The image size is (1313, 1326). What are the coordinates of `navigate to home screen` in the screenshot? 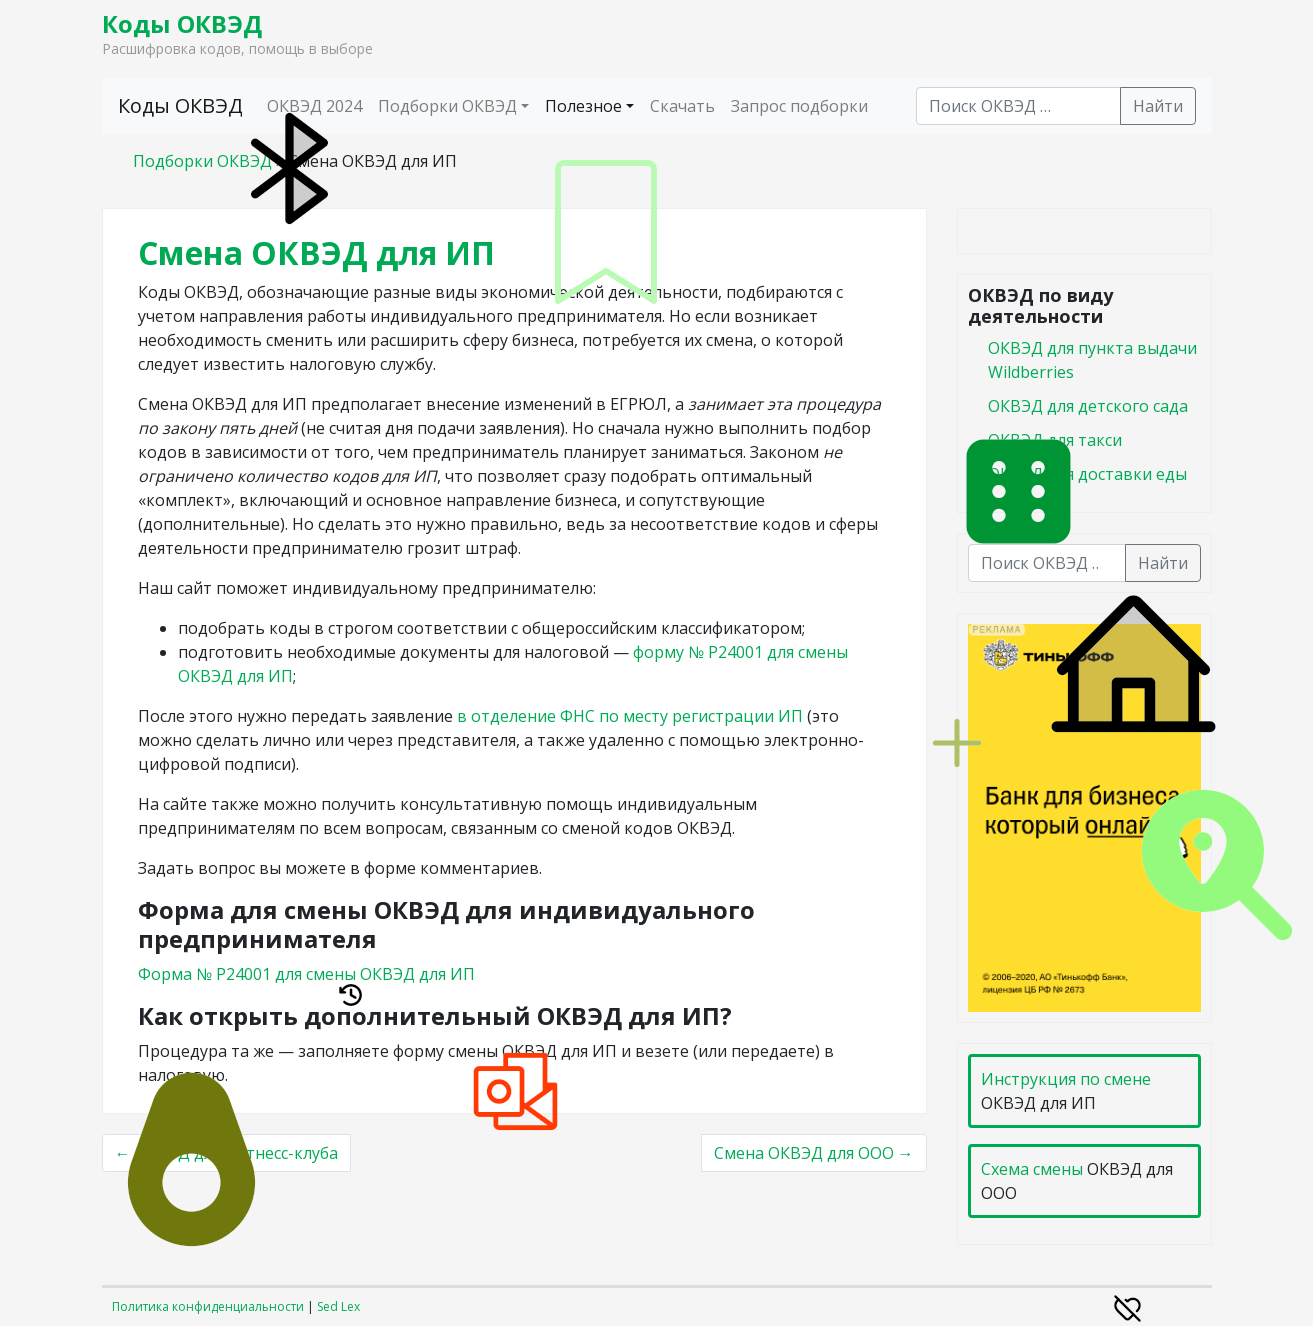 It's located at (1133, 666).